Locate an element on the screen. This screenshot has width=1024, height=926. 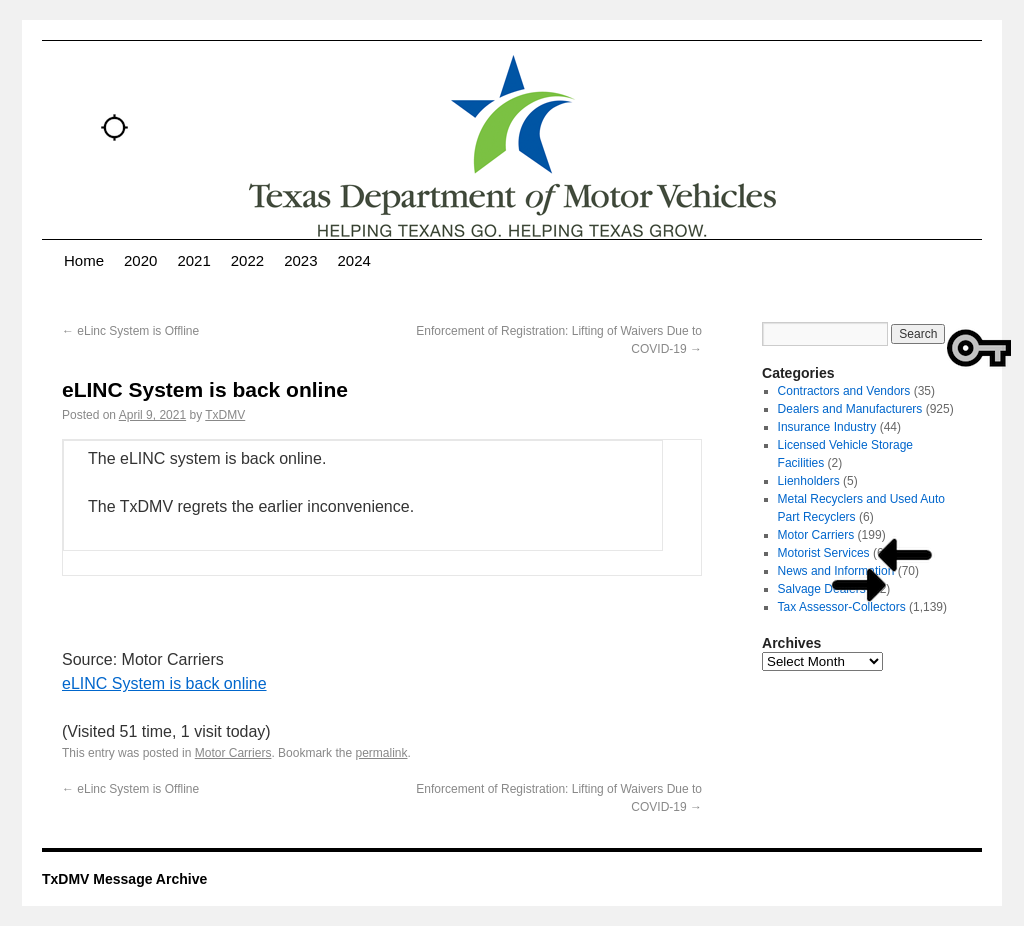
compare two items or options is located at coordinates (882, 570).